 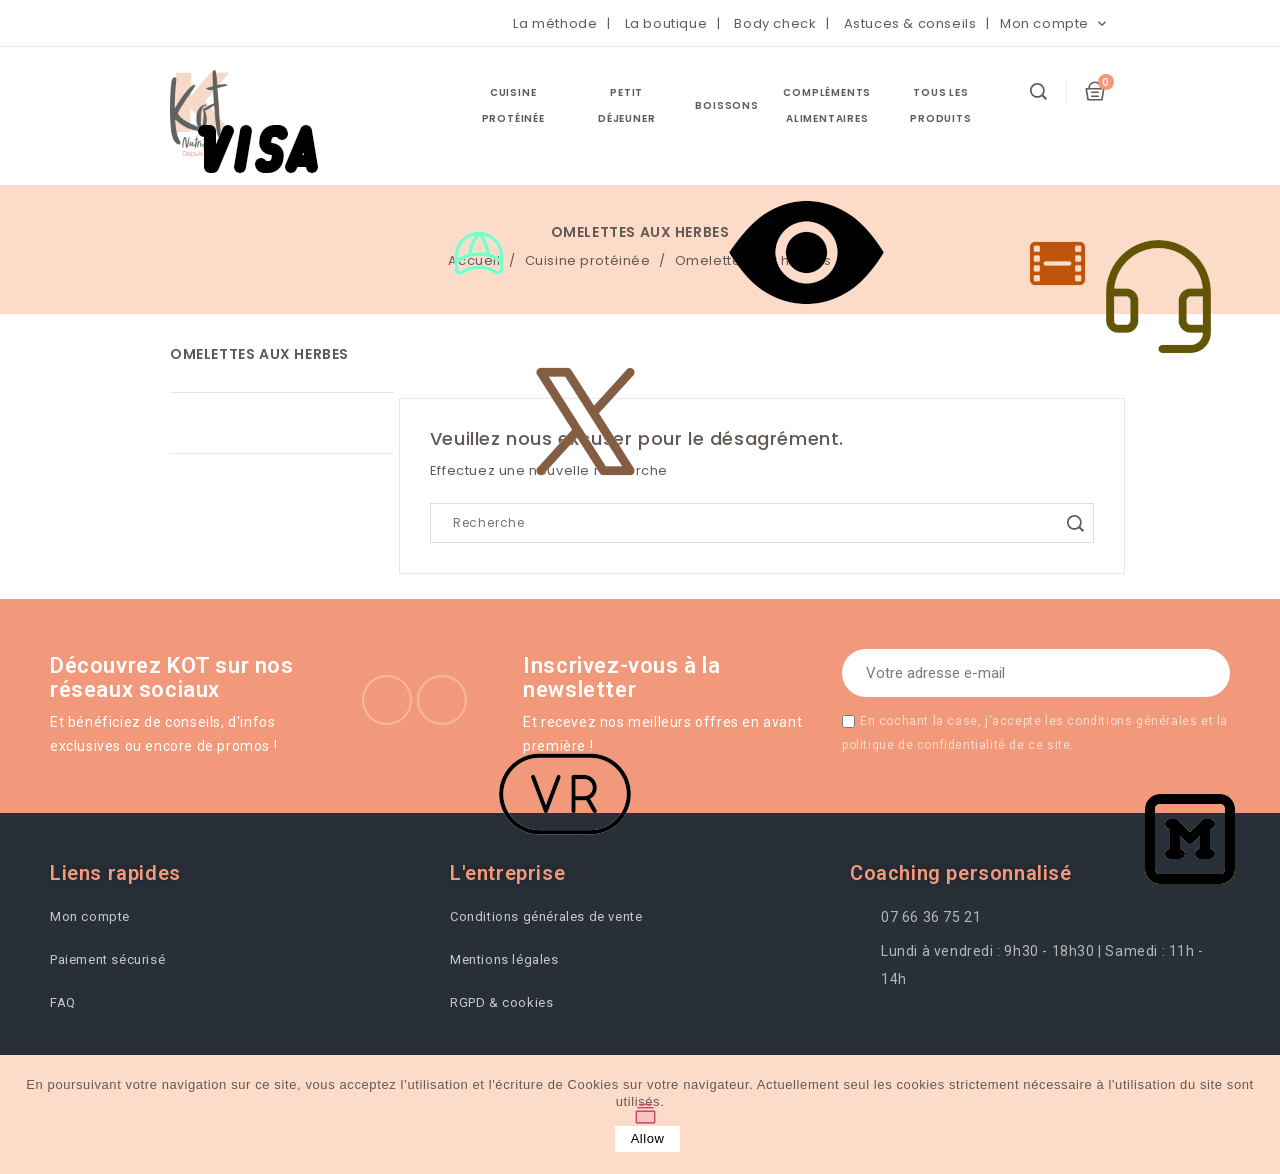 I want to click on contact customer support, so click(x=1158, y=292).